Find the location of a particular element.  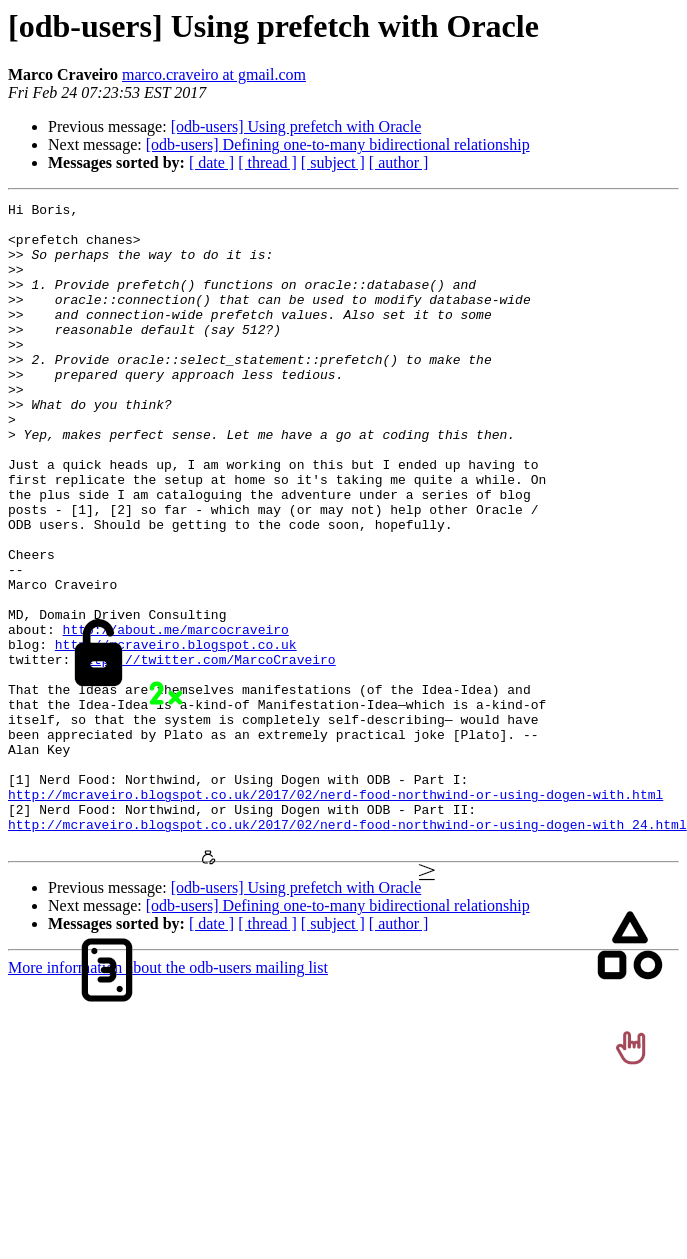

indicates a value is greater than or equal to a threshold is located at coordinates (426, 872).